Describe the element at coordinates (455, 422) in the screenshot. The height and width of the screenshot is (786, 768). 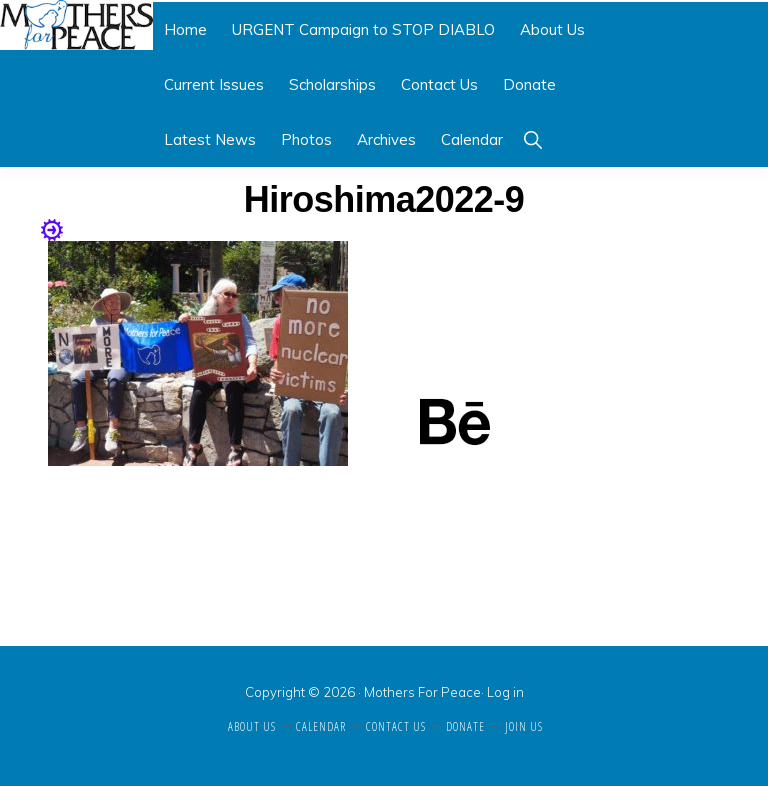
I see `visit behance portfolio` at that location.